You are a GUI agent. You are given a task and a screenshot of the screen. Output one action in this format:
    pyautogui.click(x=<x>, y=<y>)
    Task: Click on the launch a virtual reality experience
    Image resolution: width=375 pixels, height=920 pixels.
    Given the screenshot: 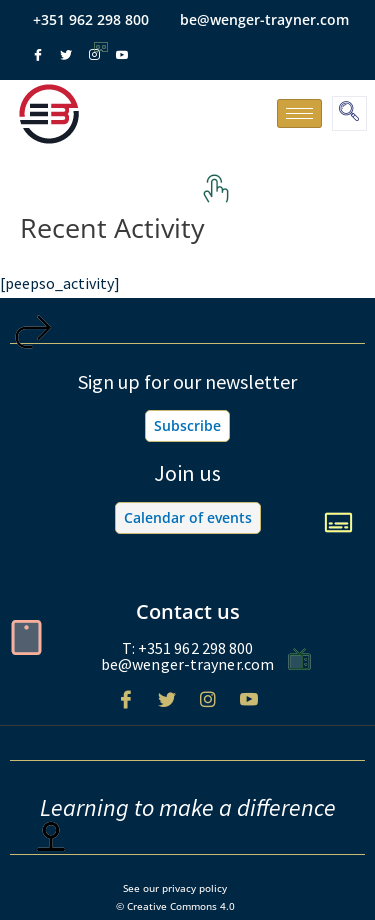 What is the action you would take?
    pyautogui.click(x=101, y=47)
    